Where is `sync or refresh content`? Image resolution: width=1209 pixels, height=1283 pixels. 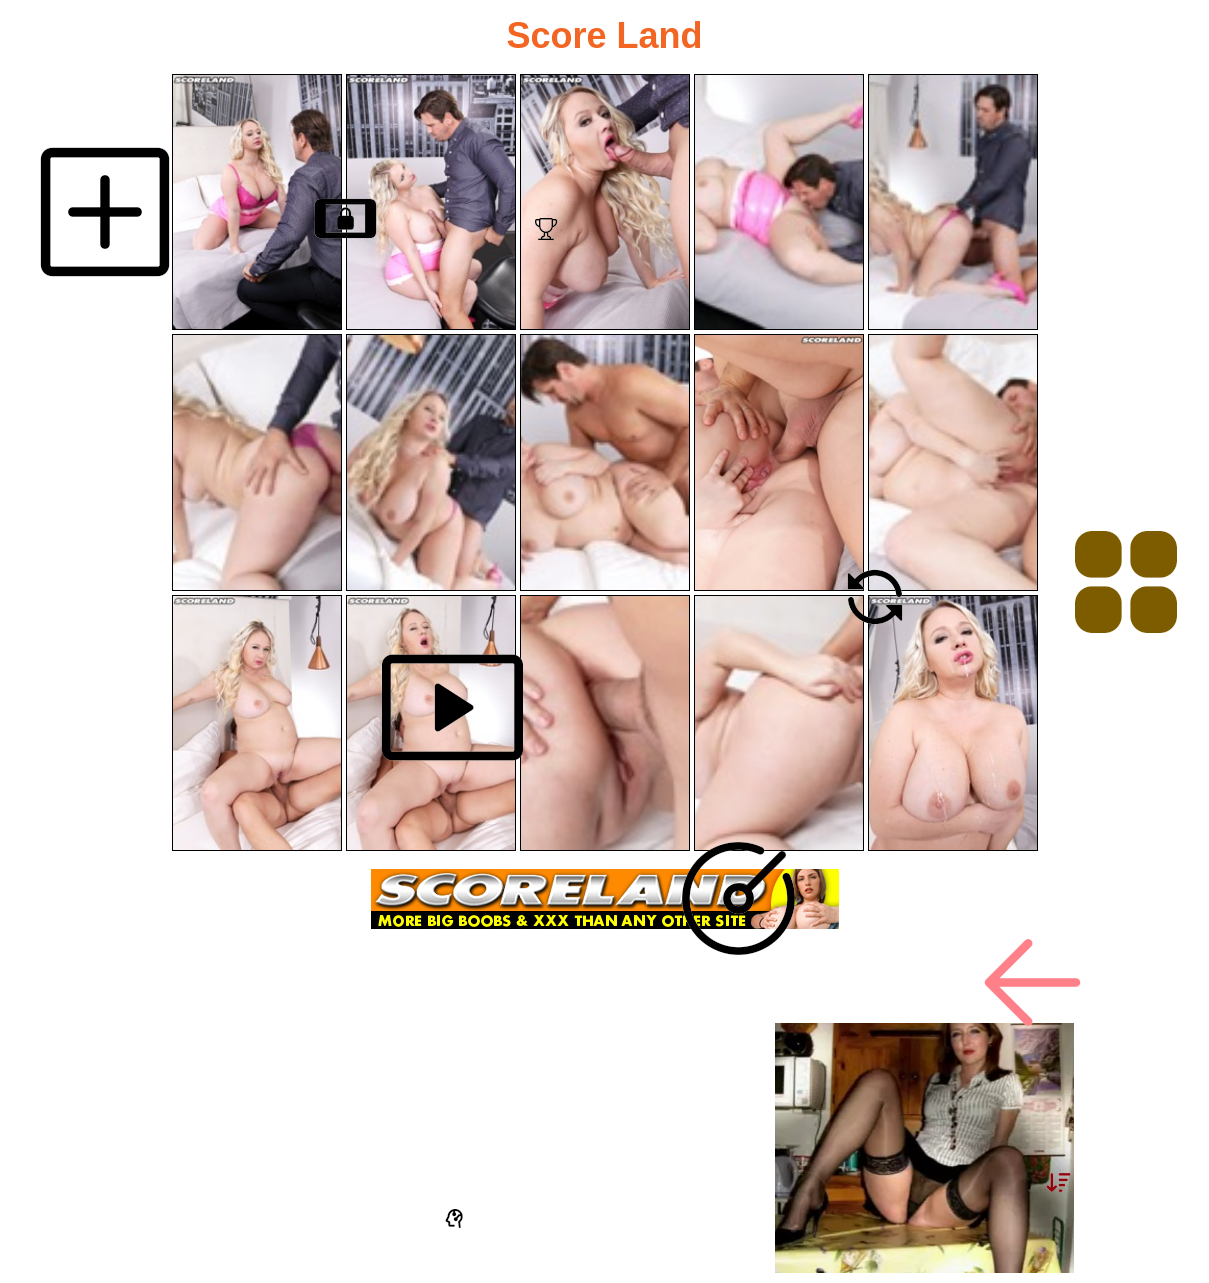 sync or refresh content is located at coordinates (875, 597).